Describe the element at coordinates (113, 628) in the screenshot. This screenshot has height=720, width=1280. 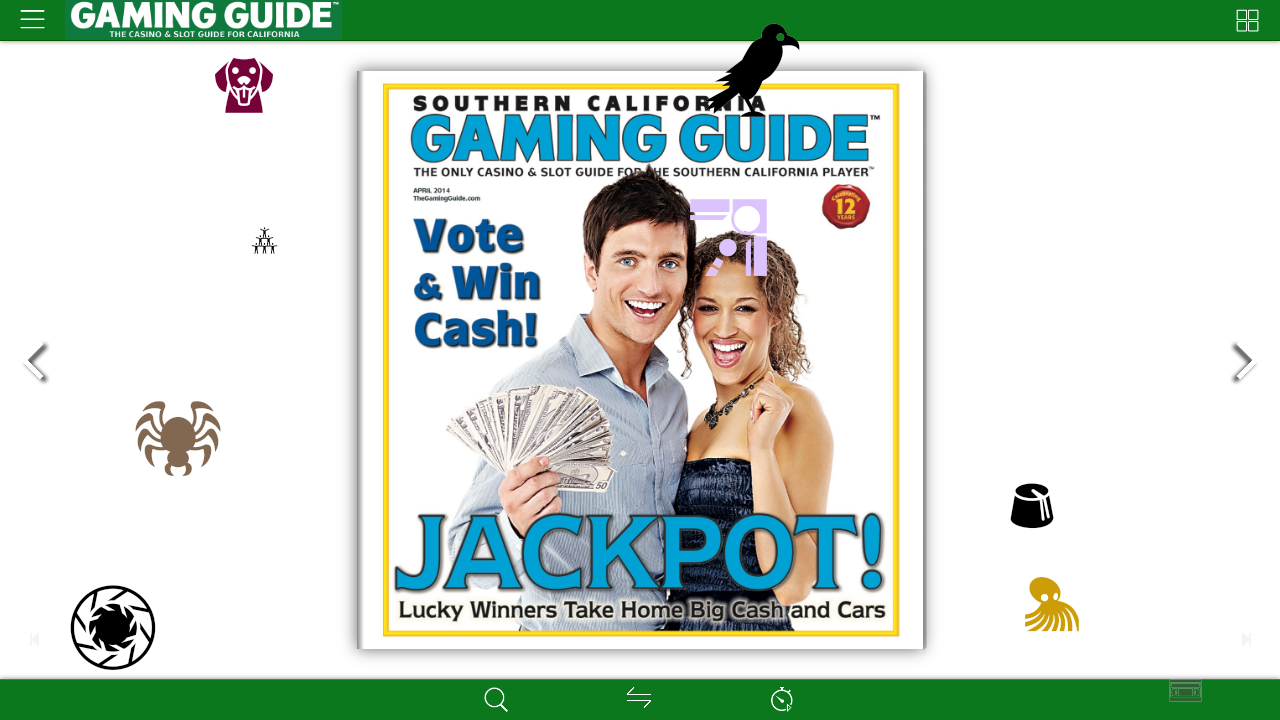
I see `camera aperture or shutter control` at that location.